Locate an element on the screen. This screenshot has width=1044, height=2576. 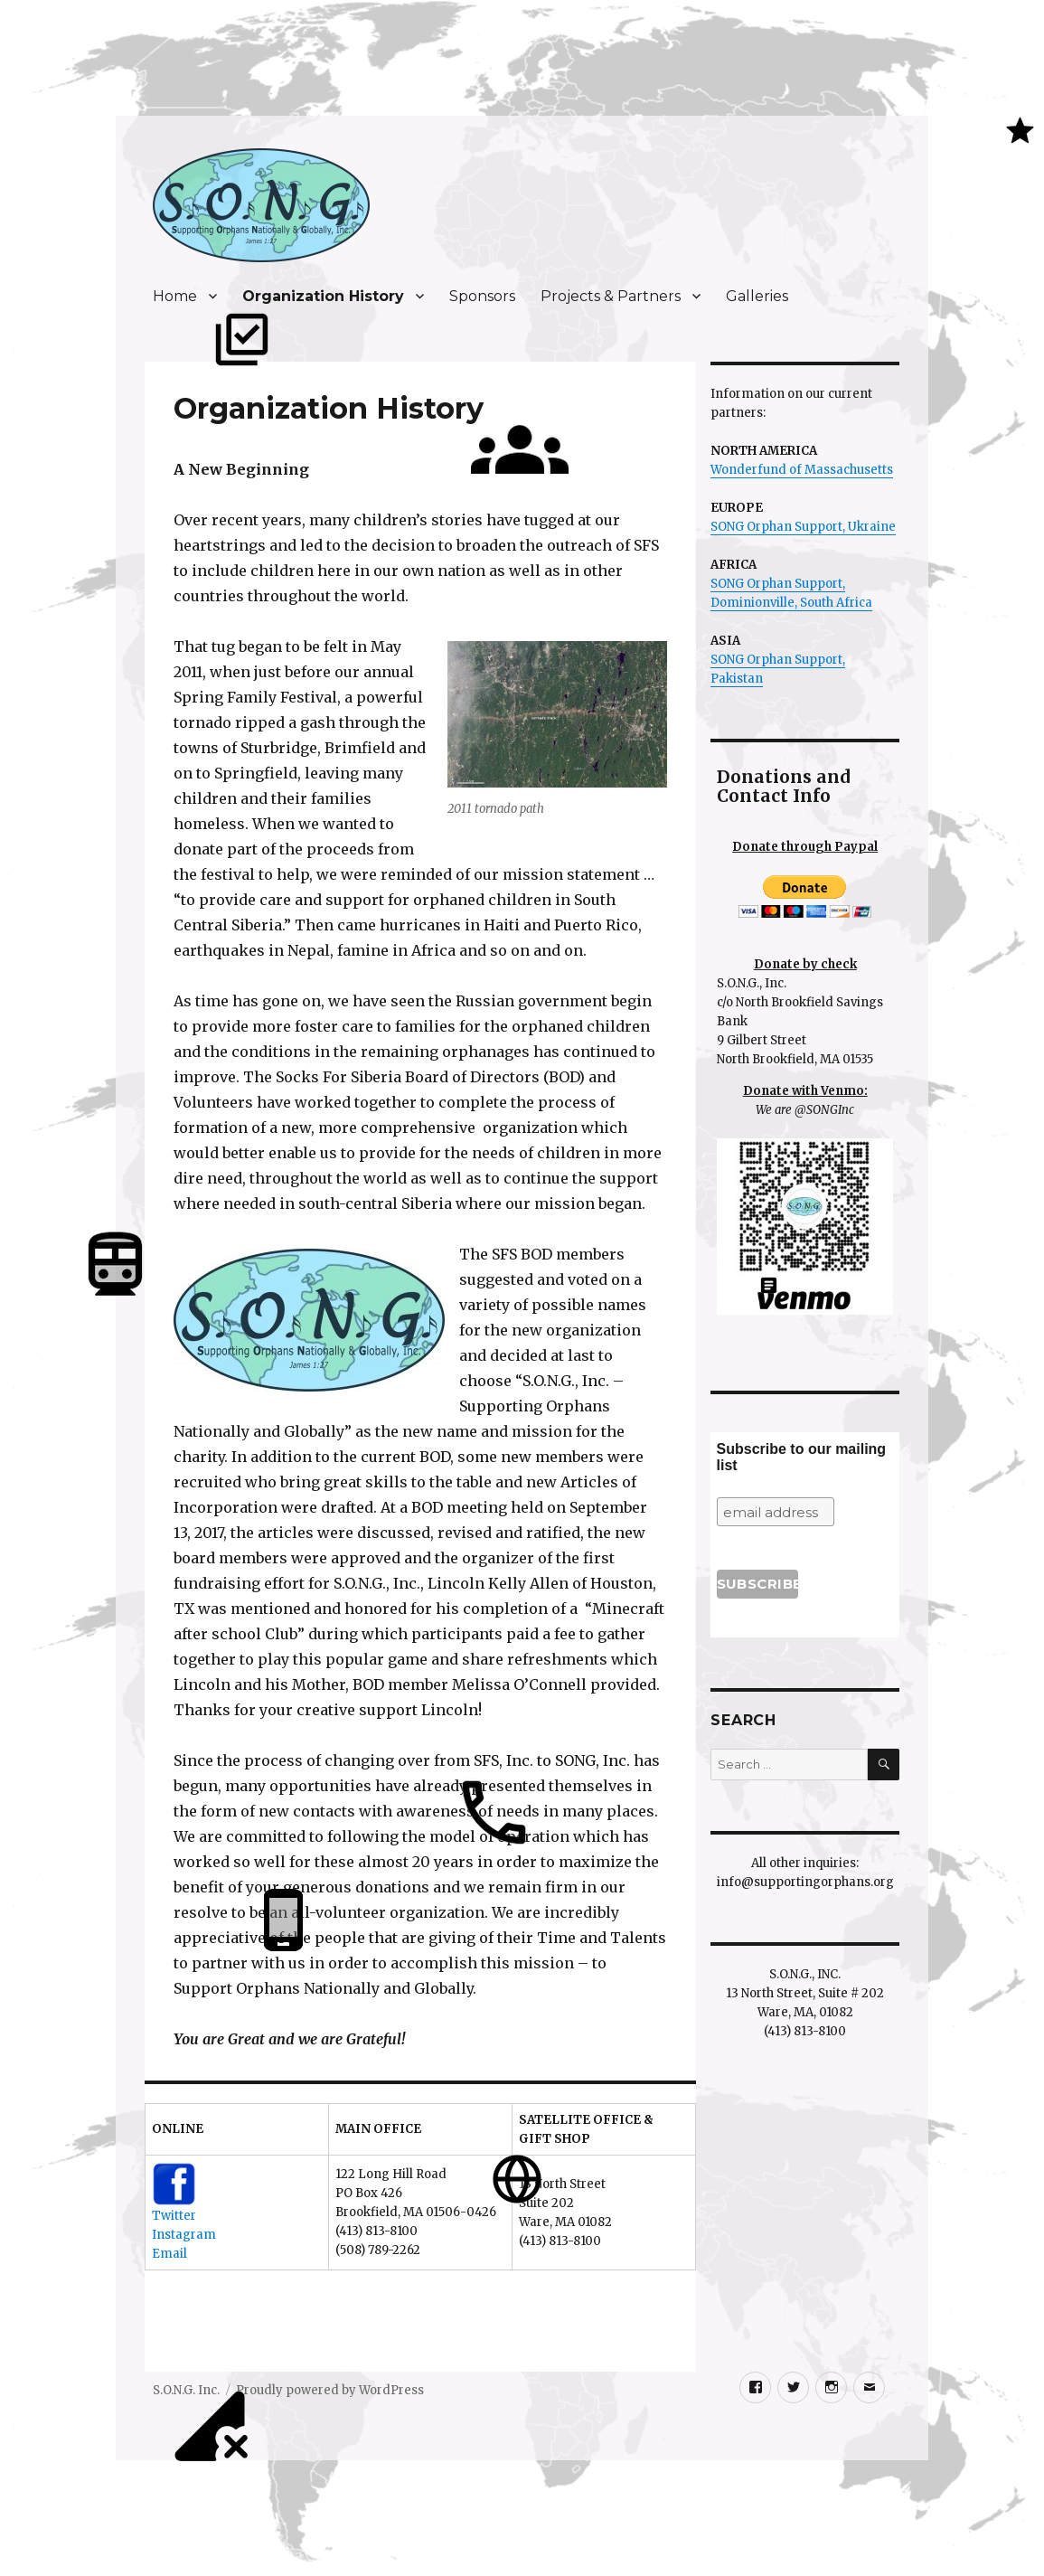
make a phone call is located at coordinates (494, 1812).